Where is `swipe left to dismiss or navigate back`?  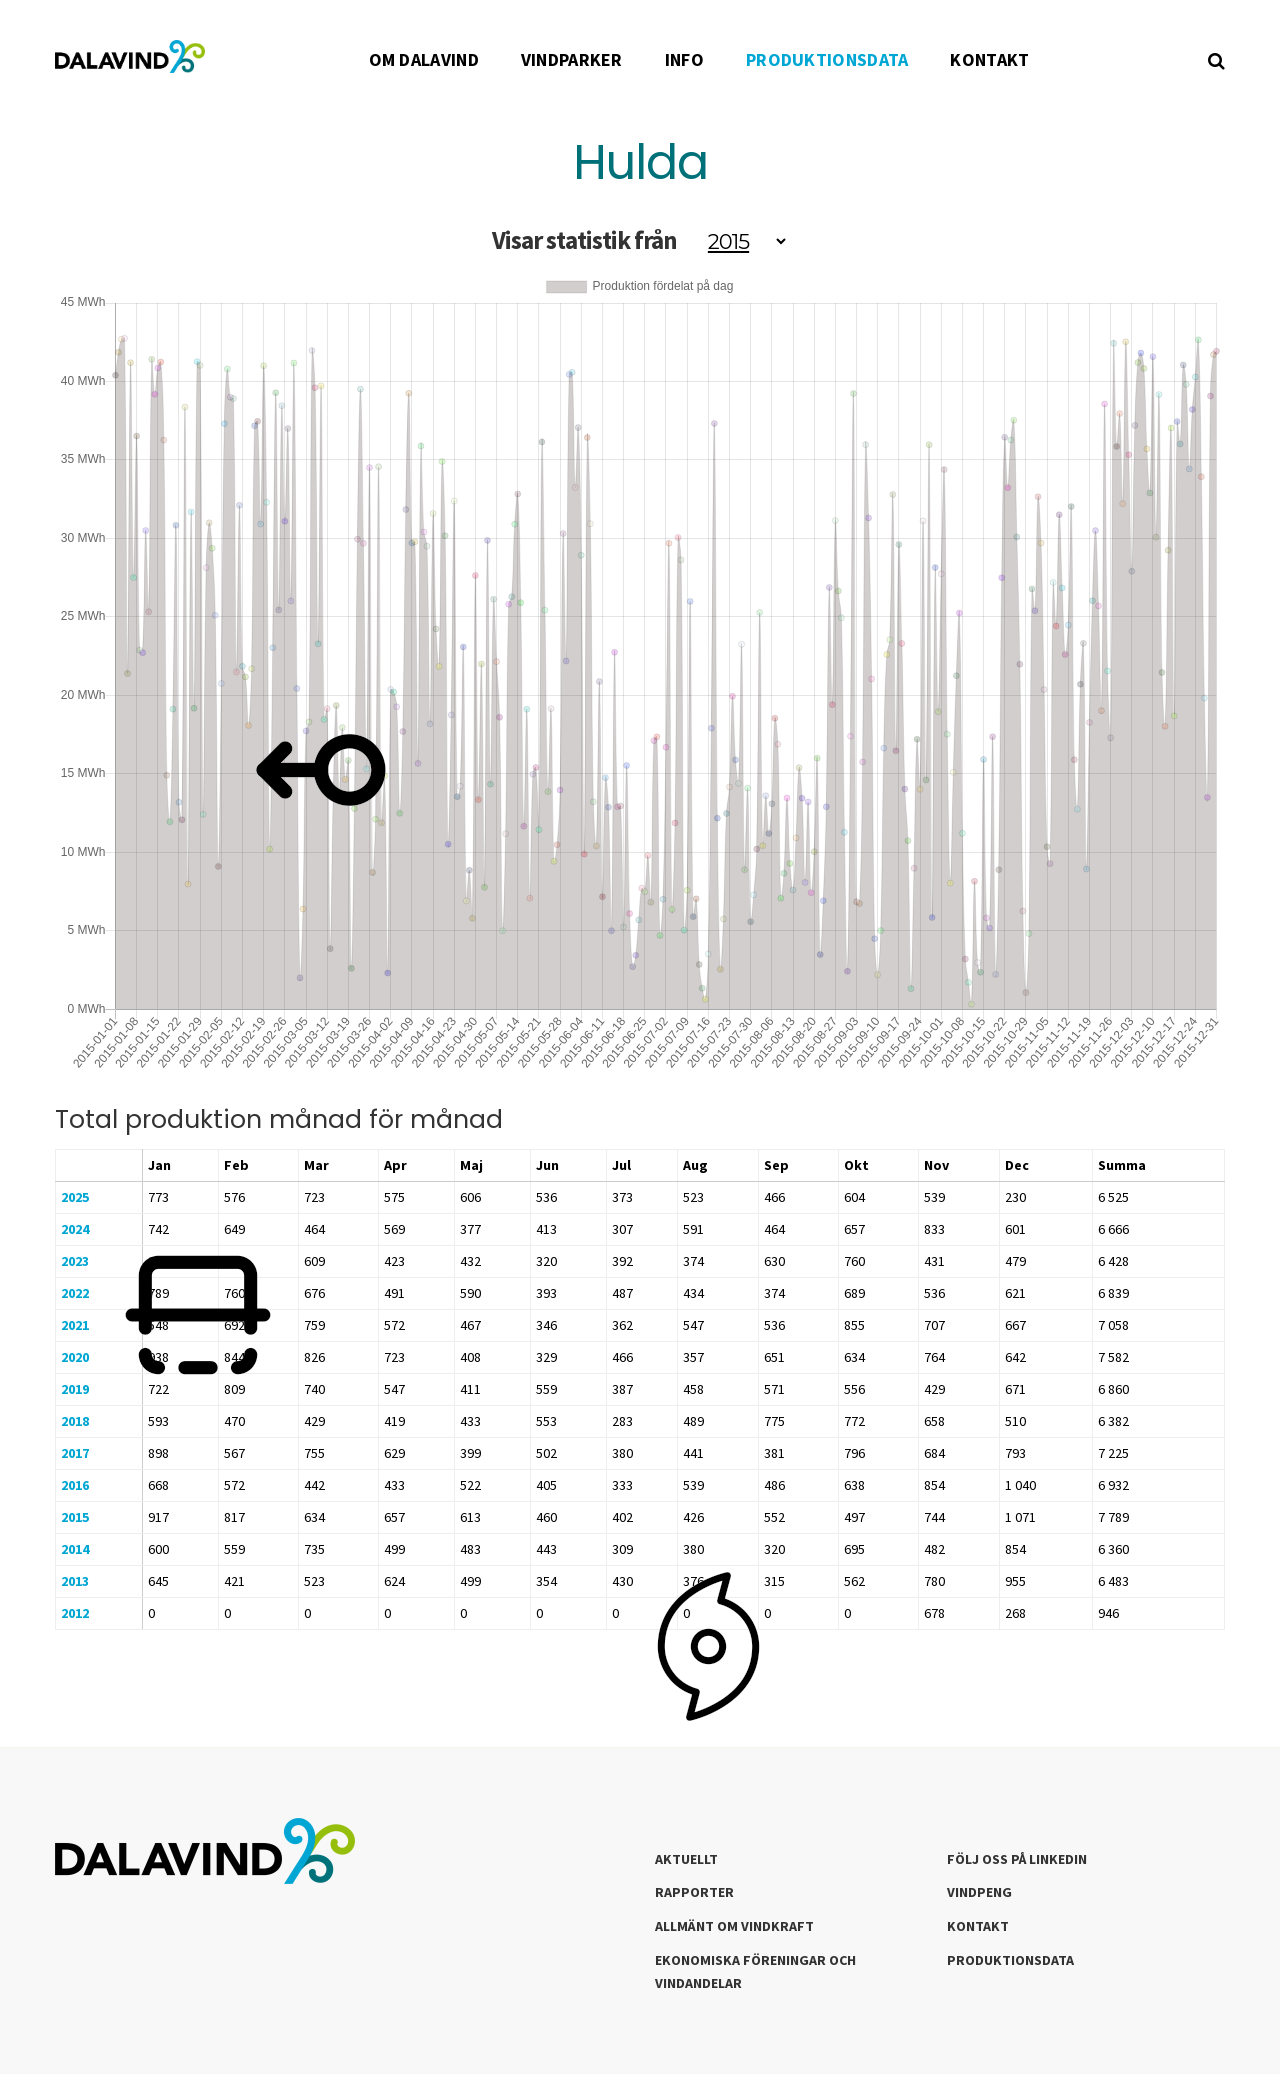 swipe left to dismiss or navigate back is located at coordinates (321, 770).